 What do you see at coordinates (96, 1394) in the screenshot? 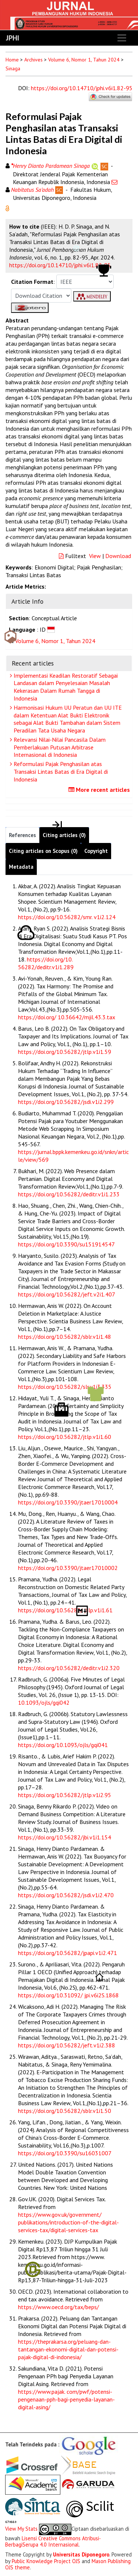
I see `browse clothing or apparel items` at bounding box center [96, 1394].